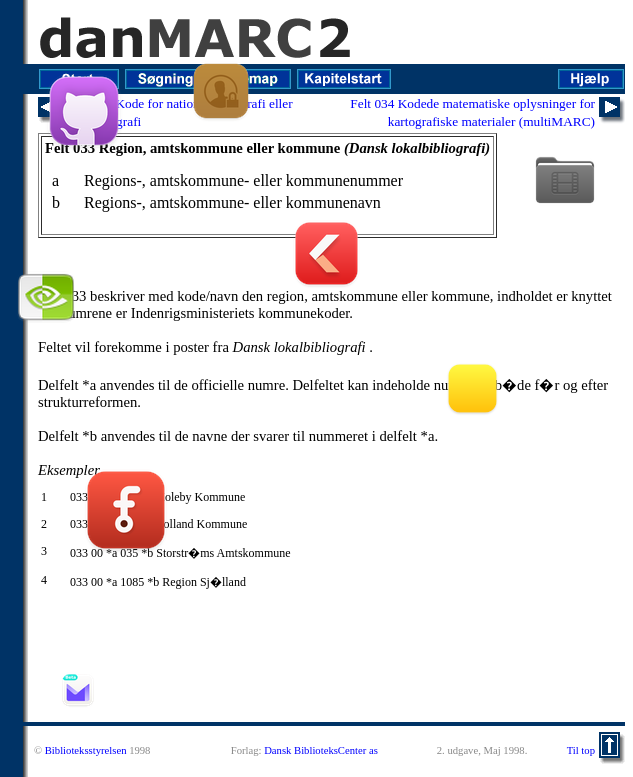 Image resolution: width=633 pixels, height=777 pixels. Describe the element at coordinates (326, 253) in the screenshot. I see `open haguichi VPN network manager` at that location.